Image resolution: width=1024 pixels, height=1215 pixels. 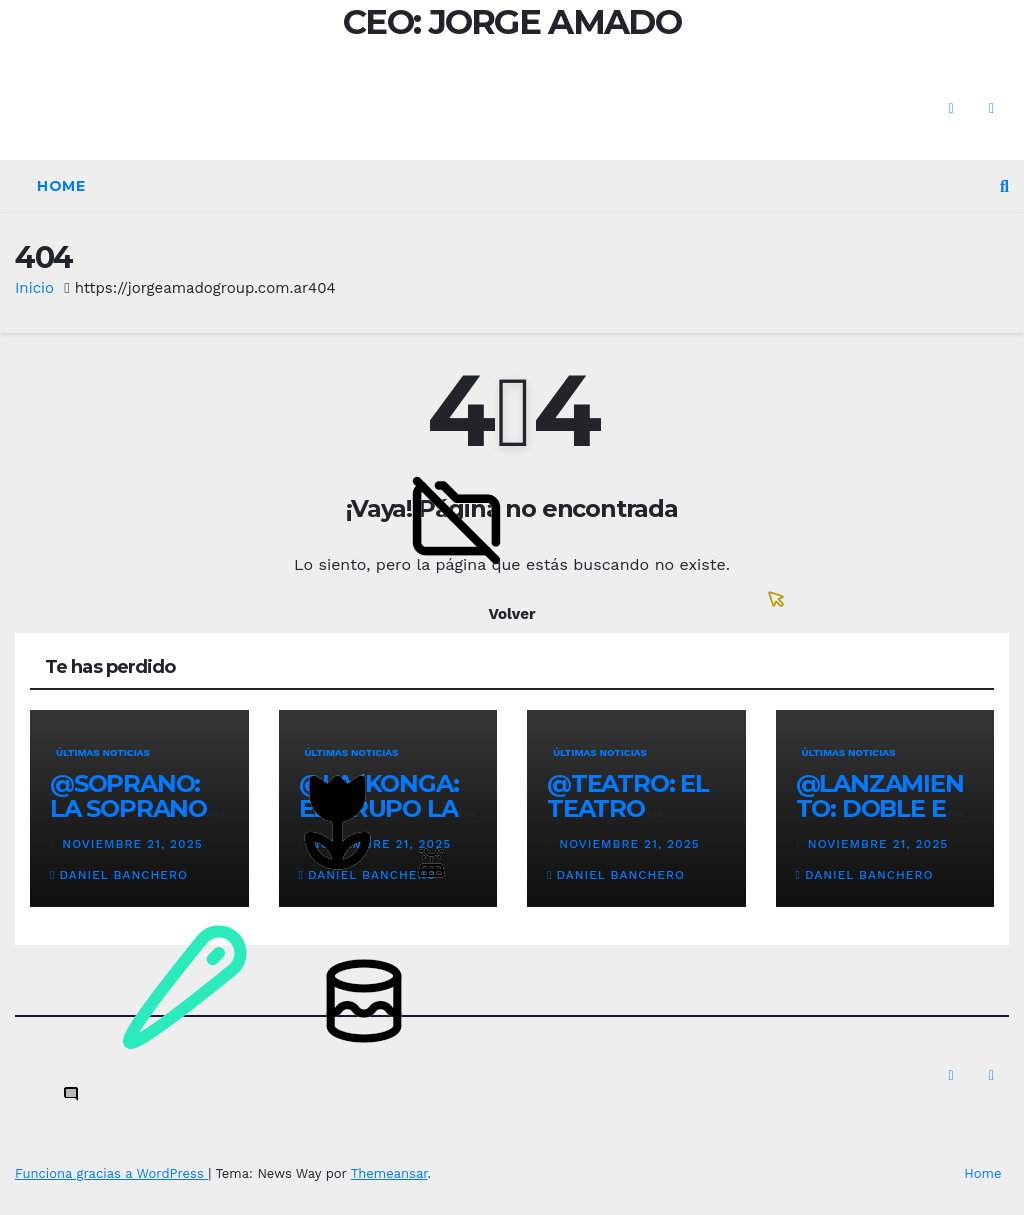 What do you see at coordinates (456, 520) in the screenshot?
I see `folder access is disabled or unavailable` at bounding box center [456, 520].